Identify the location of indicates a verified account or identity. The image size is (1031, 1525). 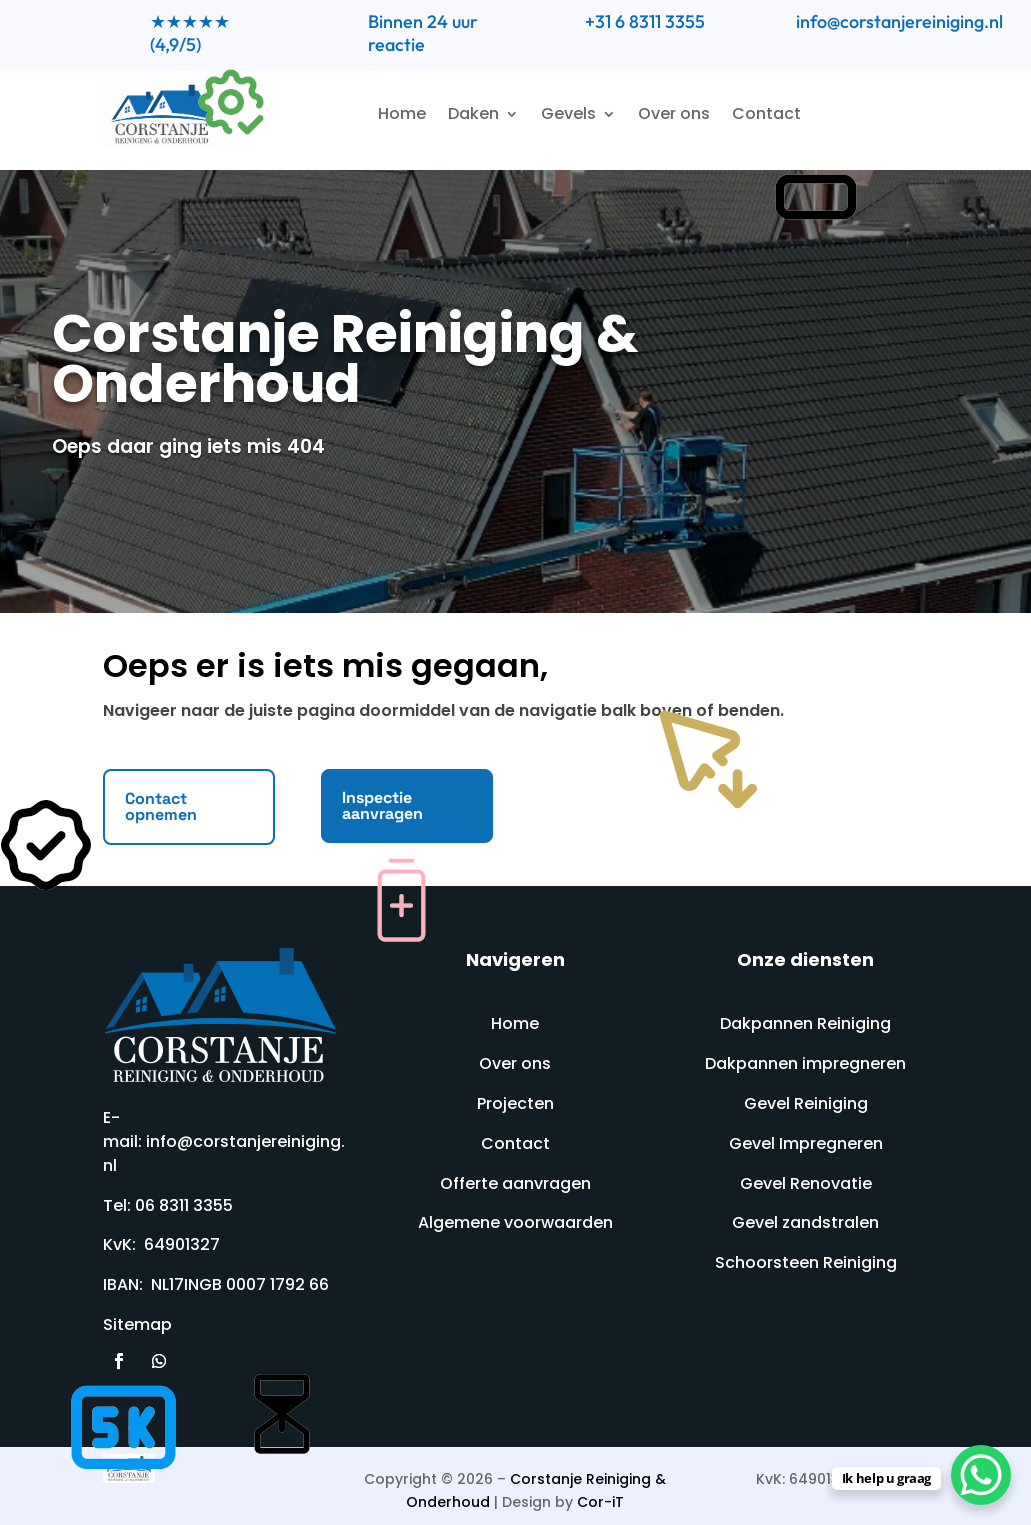
(46, 845).